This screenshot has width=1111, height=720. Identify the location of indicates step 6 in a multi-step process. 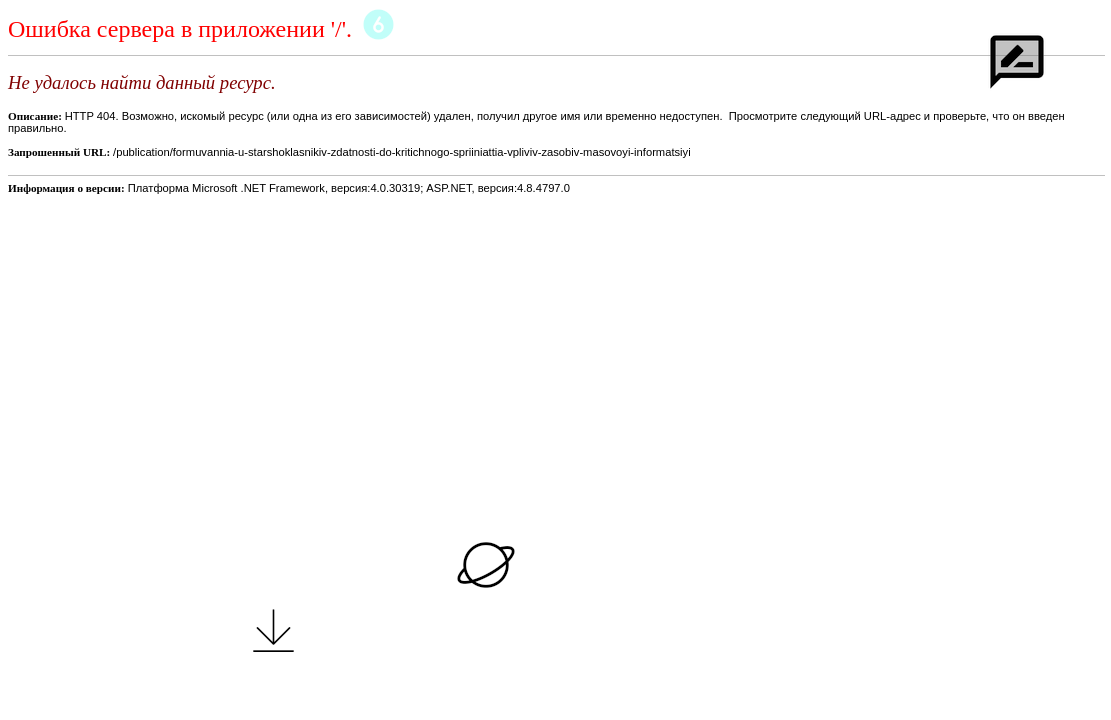
(378, 24).